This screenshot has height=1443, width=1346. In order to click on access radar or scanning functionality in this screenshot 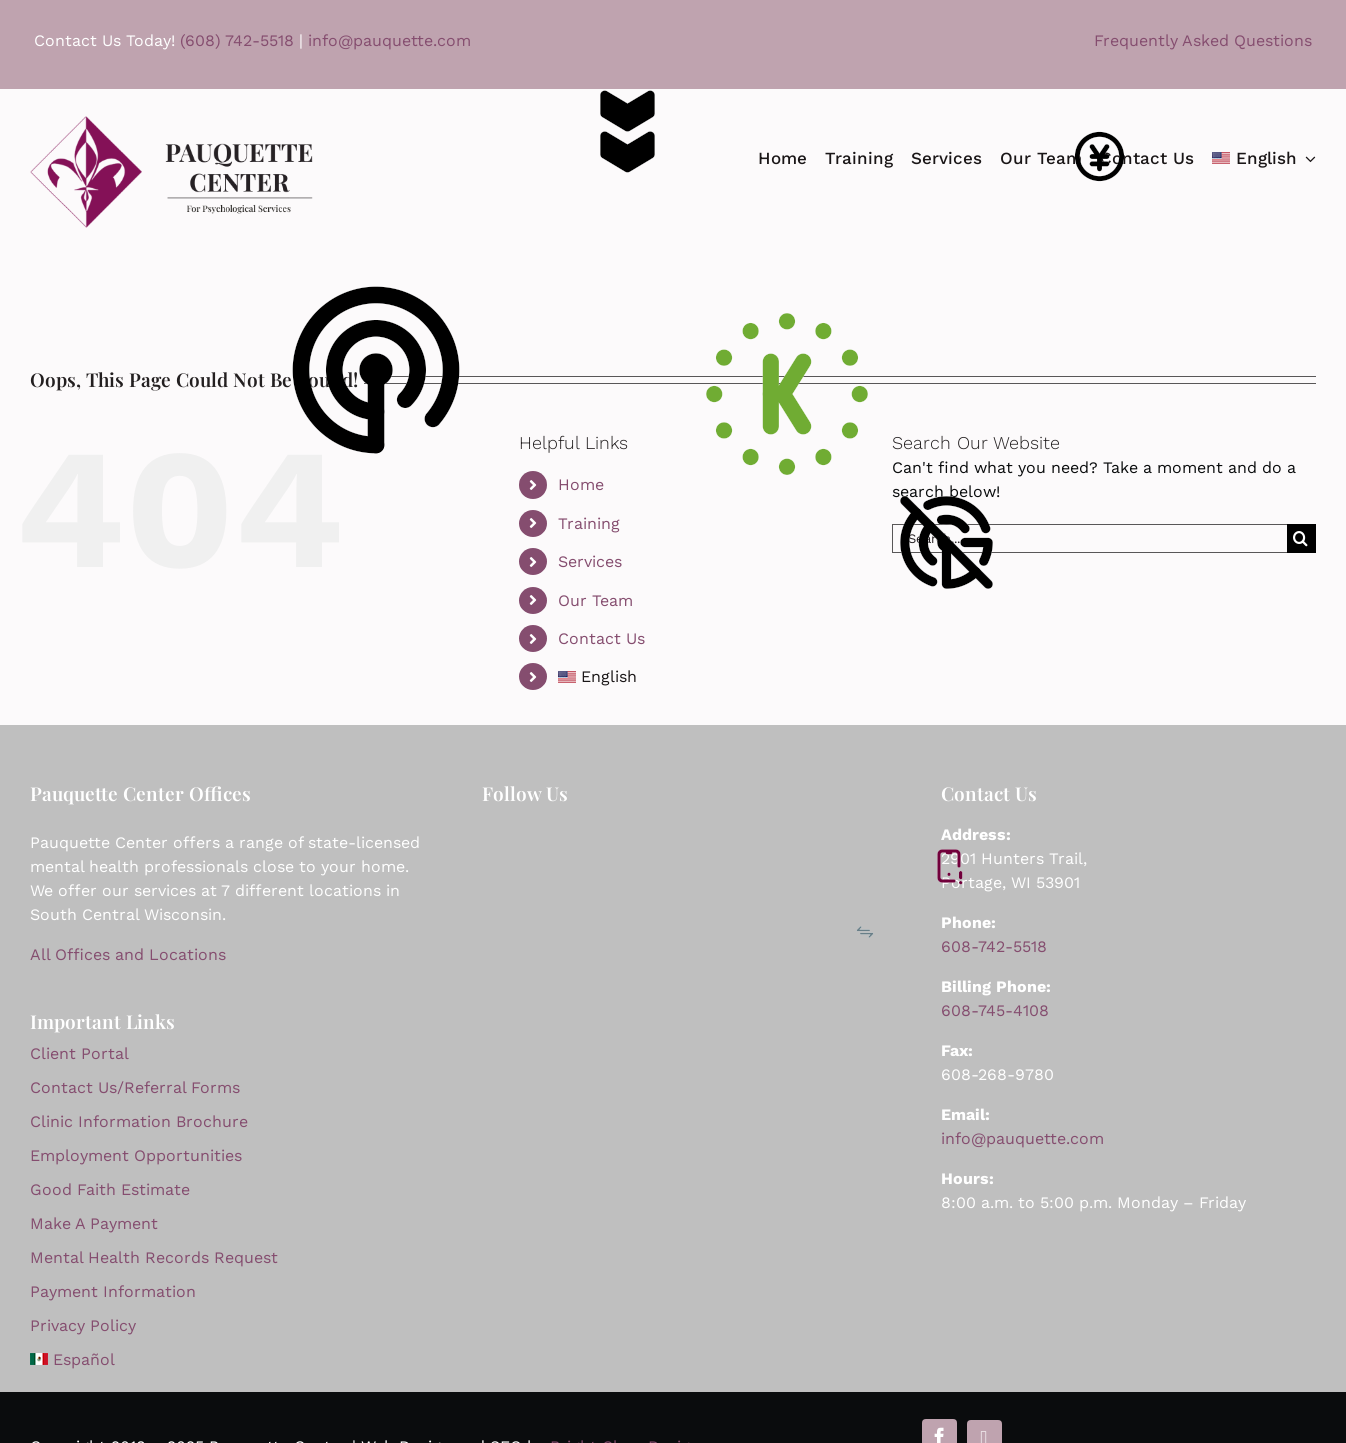, I will do `click(376, 370)`.